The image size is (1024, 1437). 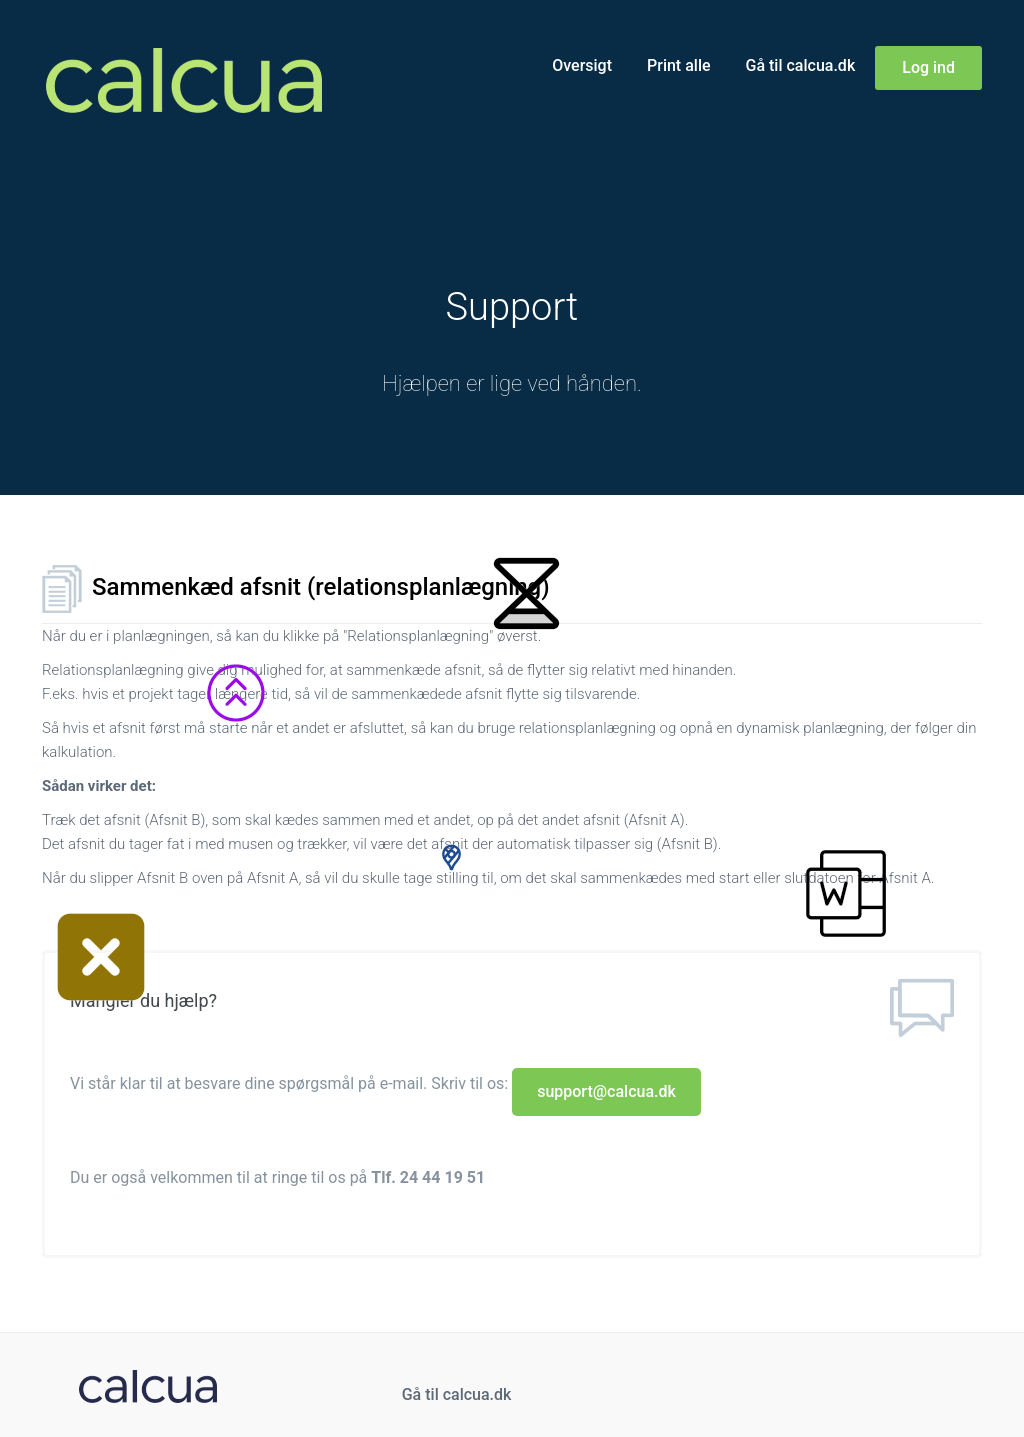 I want to click on close or dismiss a window, so click(x=101, y=957).